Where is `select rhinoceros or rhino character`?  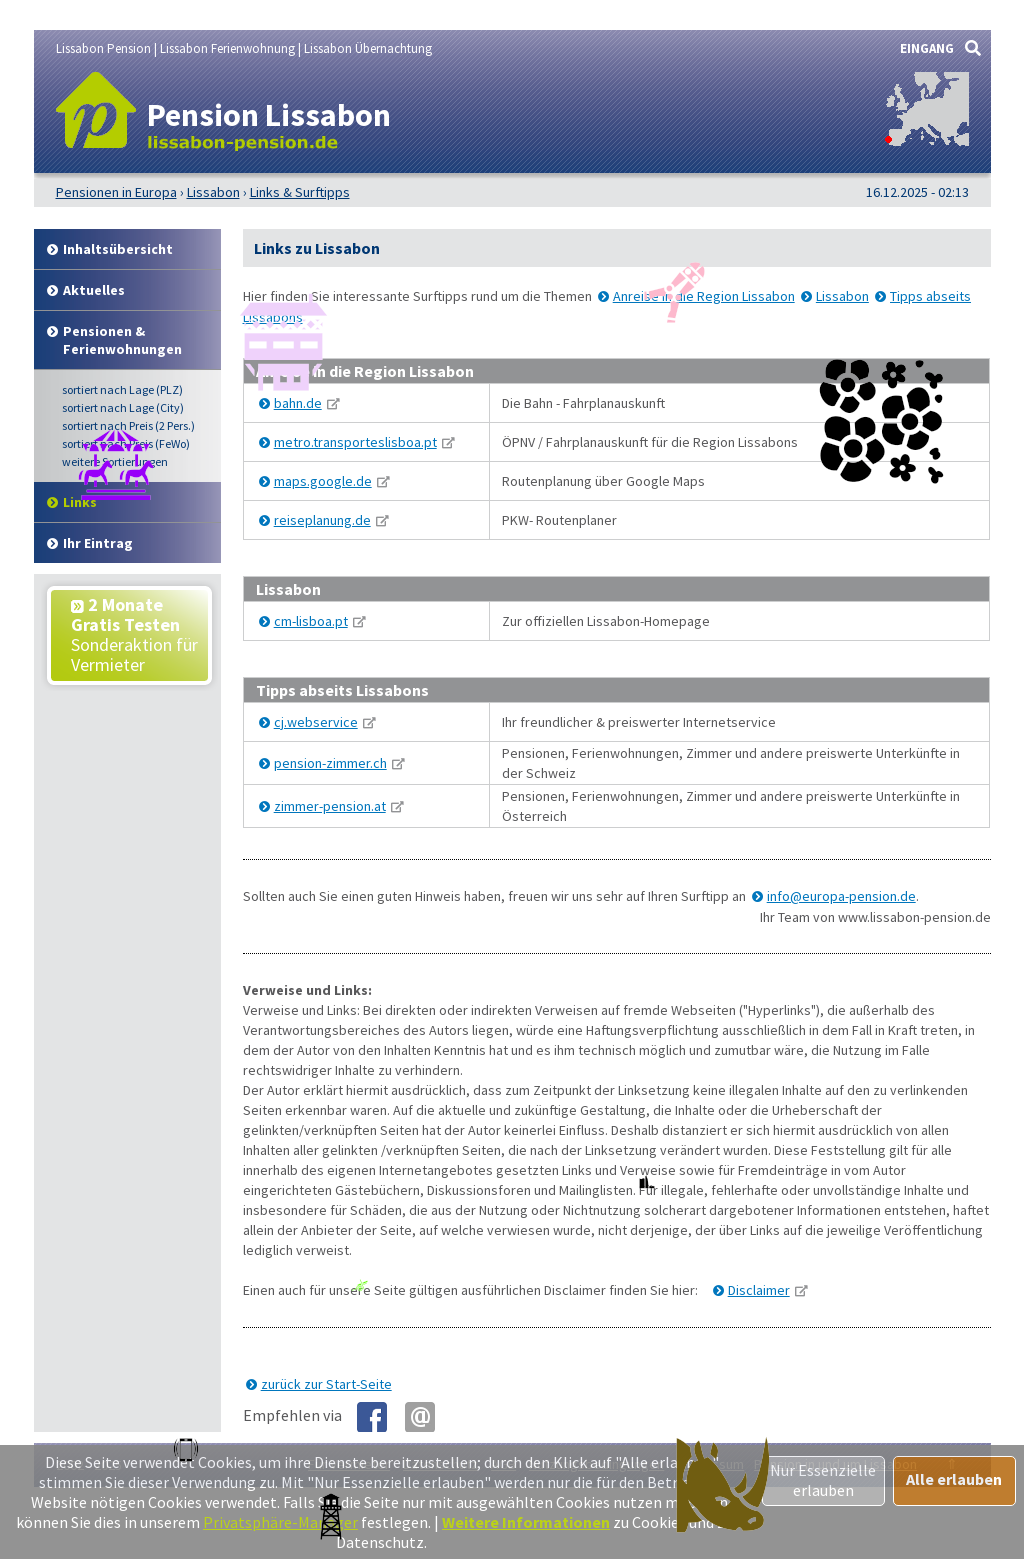
select rhinoceros or rhino character is located at coordinates (726, 1483).